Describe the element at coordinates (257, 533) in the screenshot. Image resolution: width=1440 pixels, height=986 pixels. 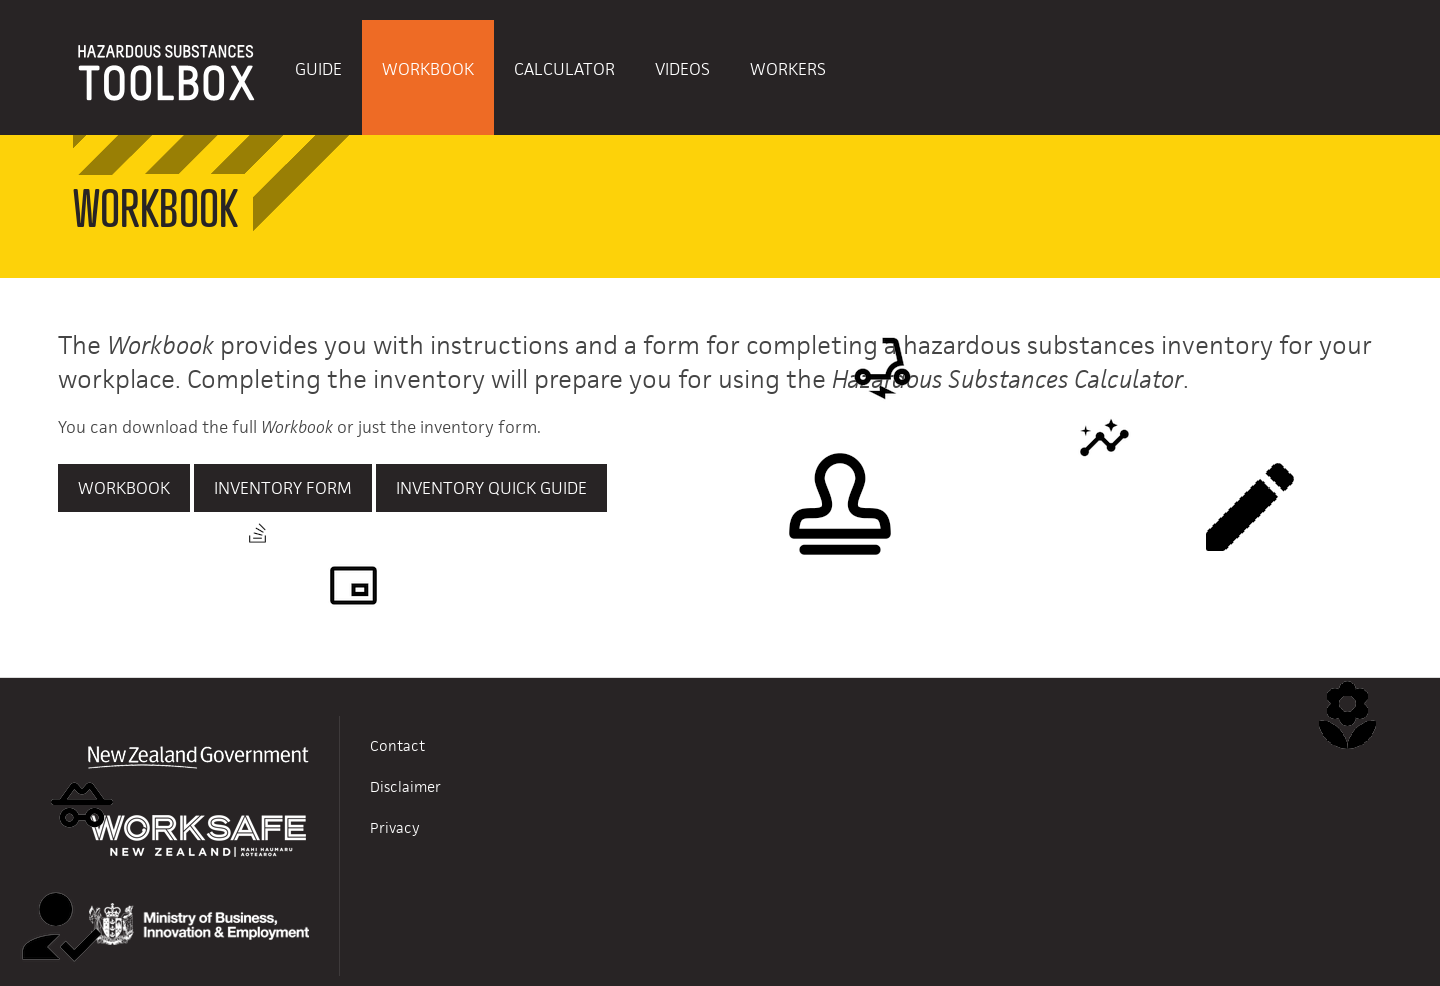
I see `visit stack overflow for developer help` at that location.